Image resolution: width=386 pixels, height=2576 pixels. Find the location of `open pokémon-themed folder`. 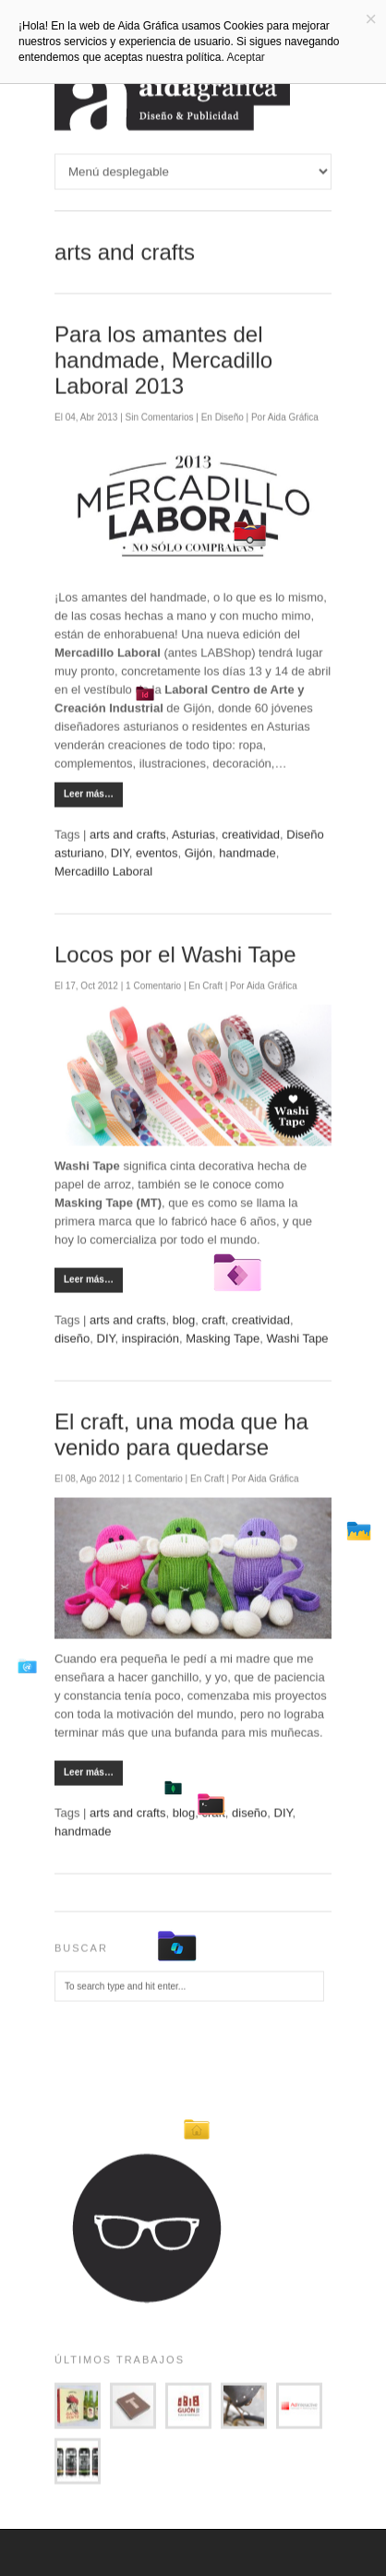

open pokémon-themed folder is located at coordinates (249, 534).